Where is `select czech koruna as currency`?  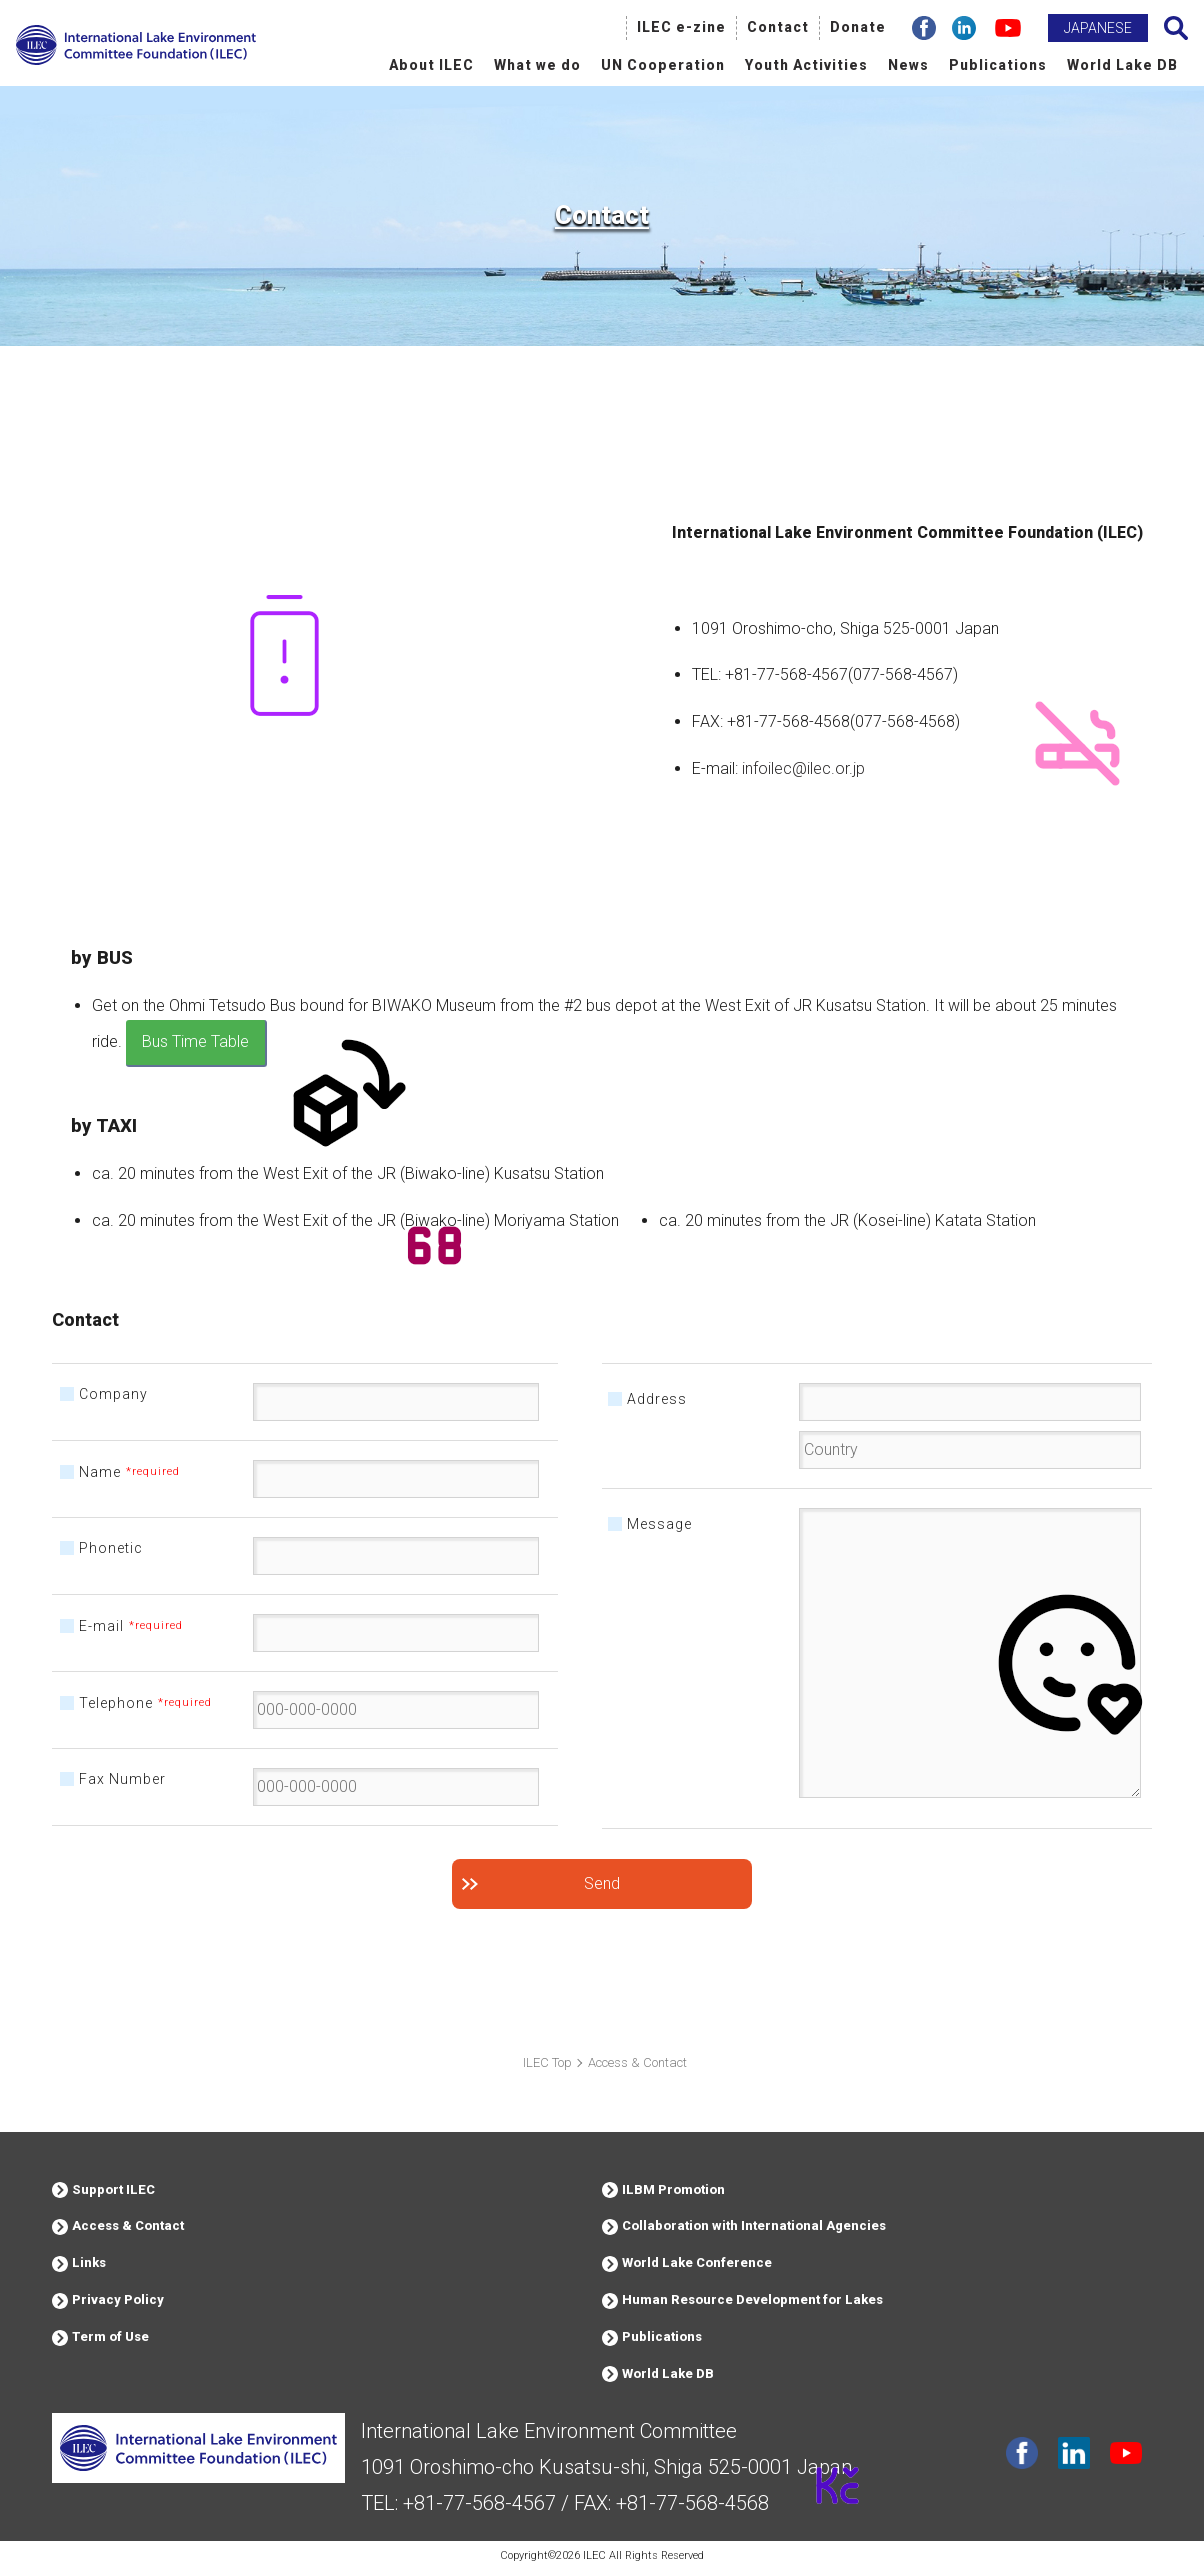 select czech koruna as currency is located at coordinates (837, 2485).